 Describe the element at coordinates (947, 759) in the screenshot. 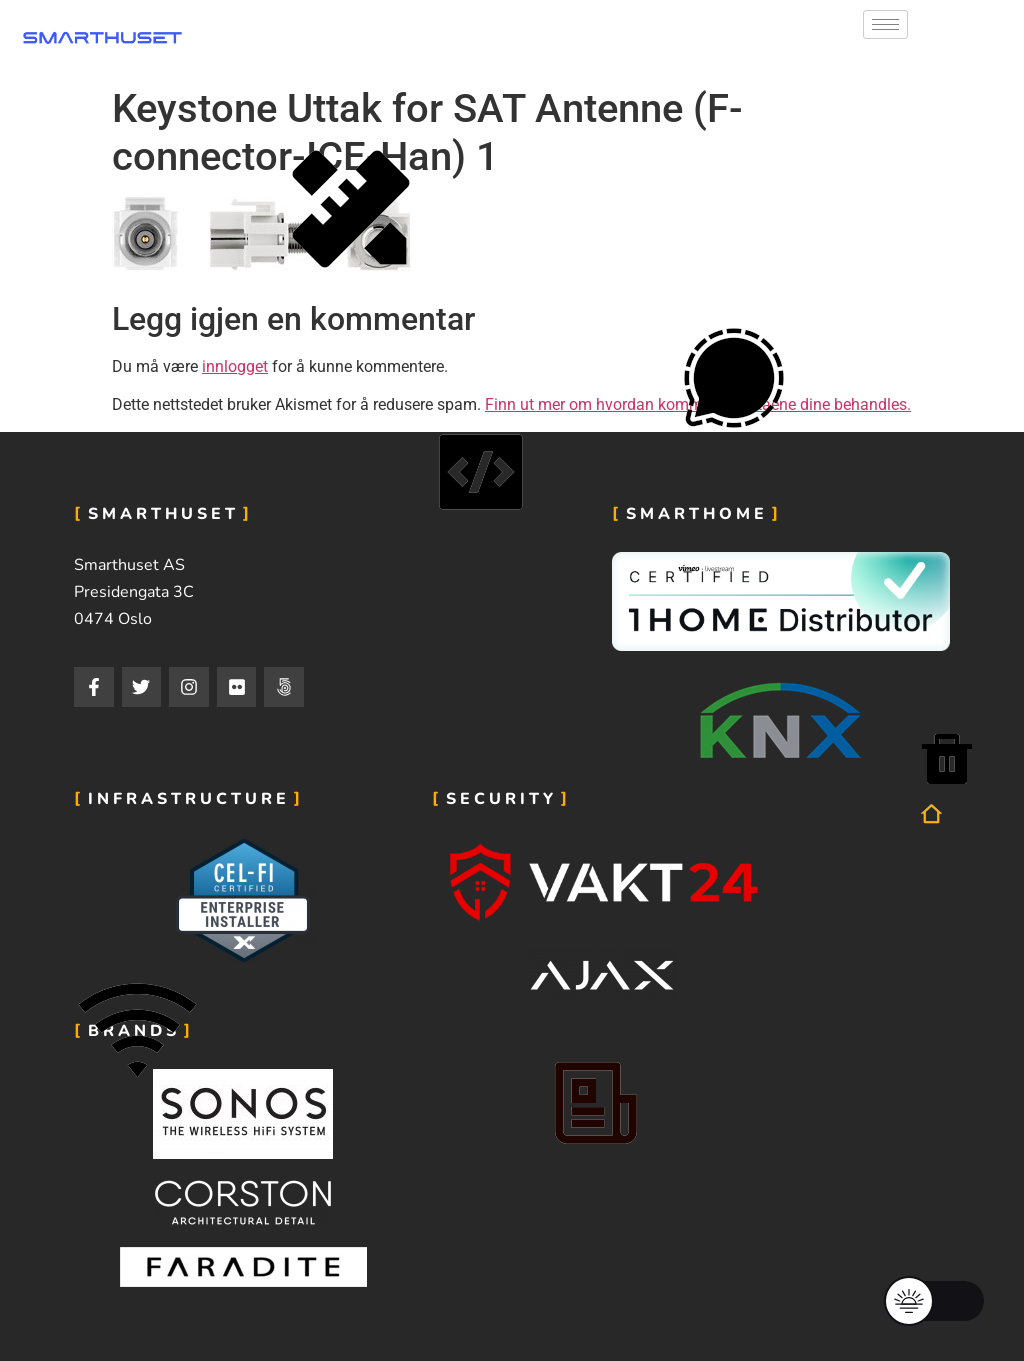

I see `delete selected item` at that location.